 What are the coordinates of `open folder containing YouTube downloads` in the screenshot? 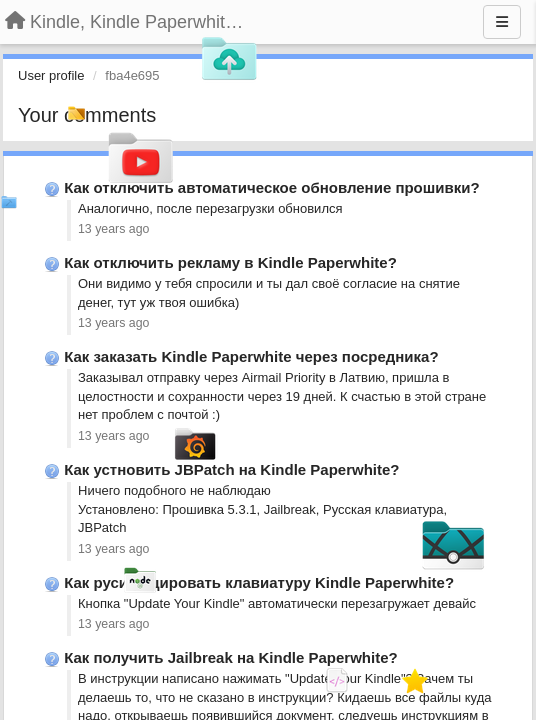 It's located at (140, 159).